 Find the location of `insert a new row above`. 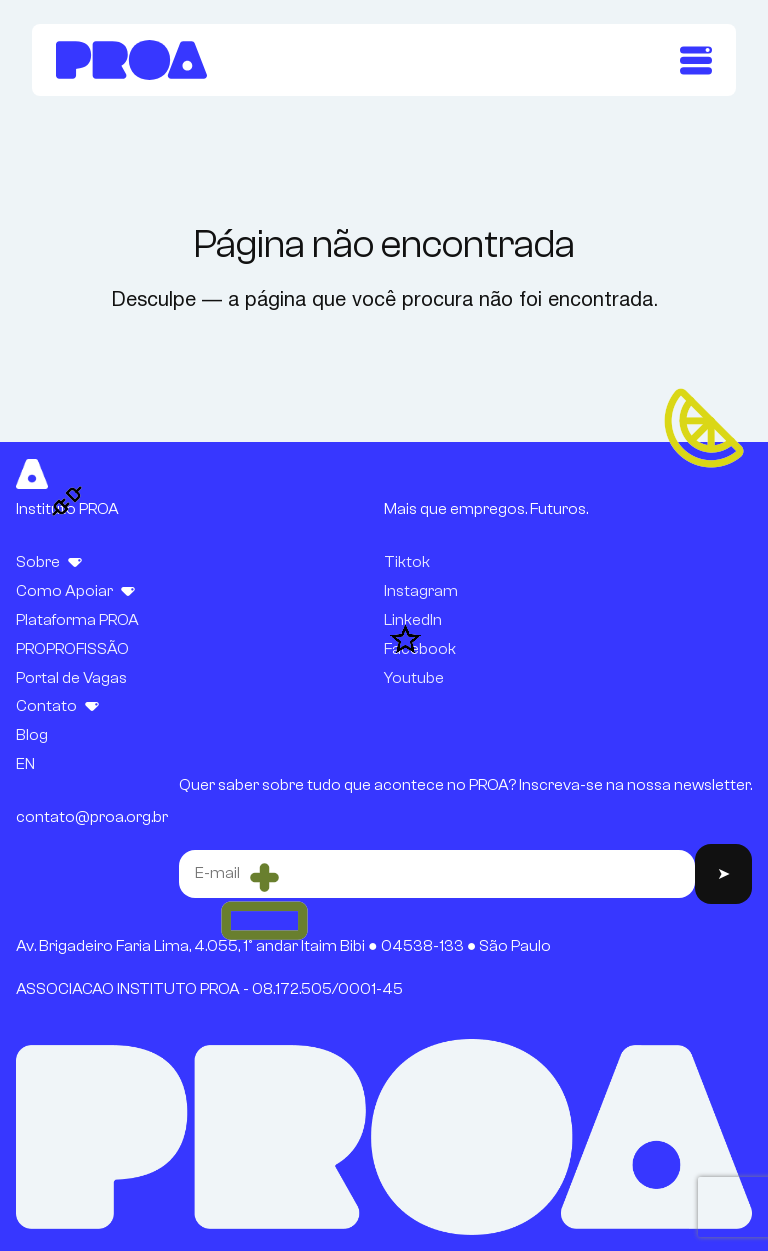

insert a new row above is located at coordinates (264, 901).